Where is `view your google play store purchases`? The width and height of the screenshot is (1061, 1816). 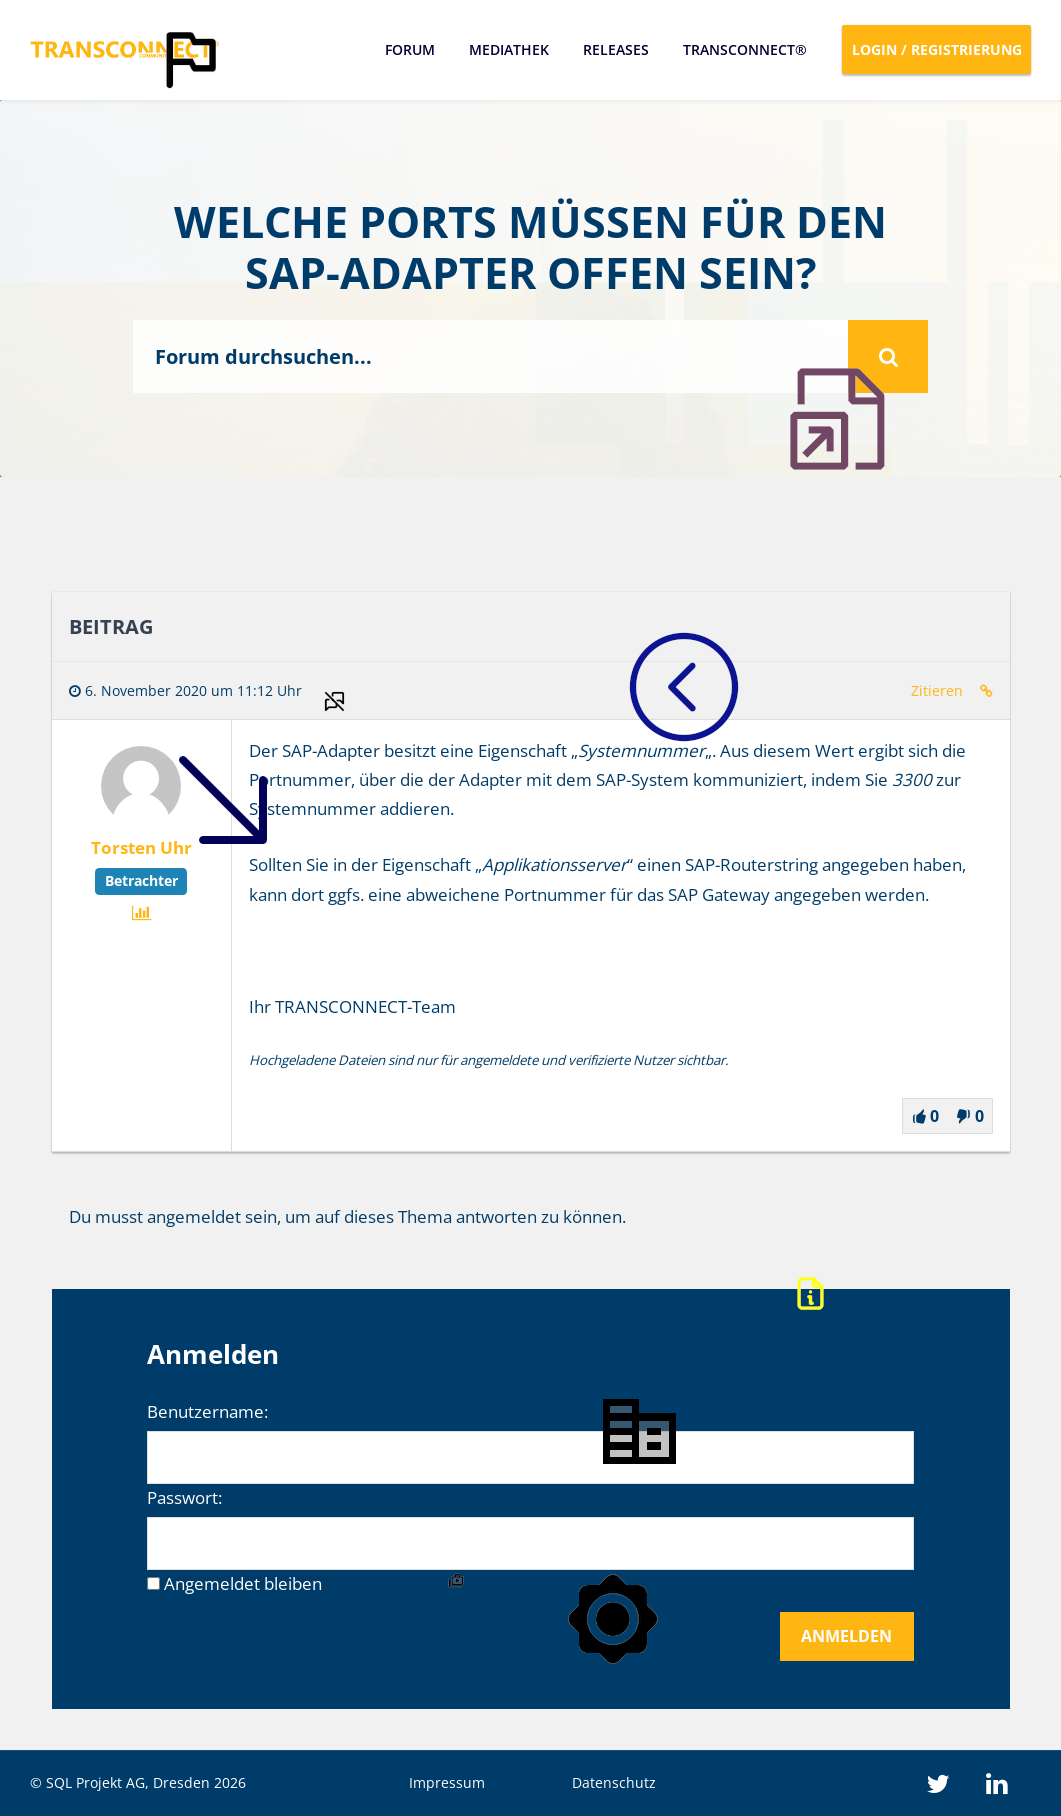 view your google play store purchases is located at coordinates (456, 1581).